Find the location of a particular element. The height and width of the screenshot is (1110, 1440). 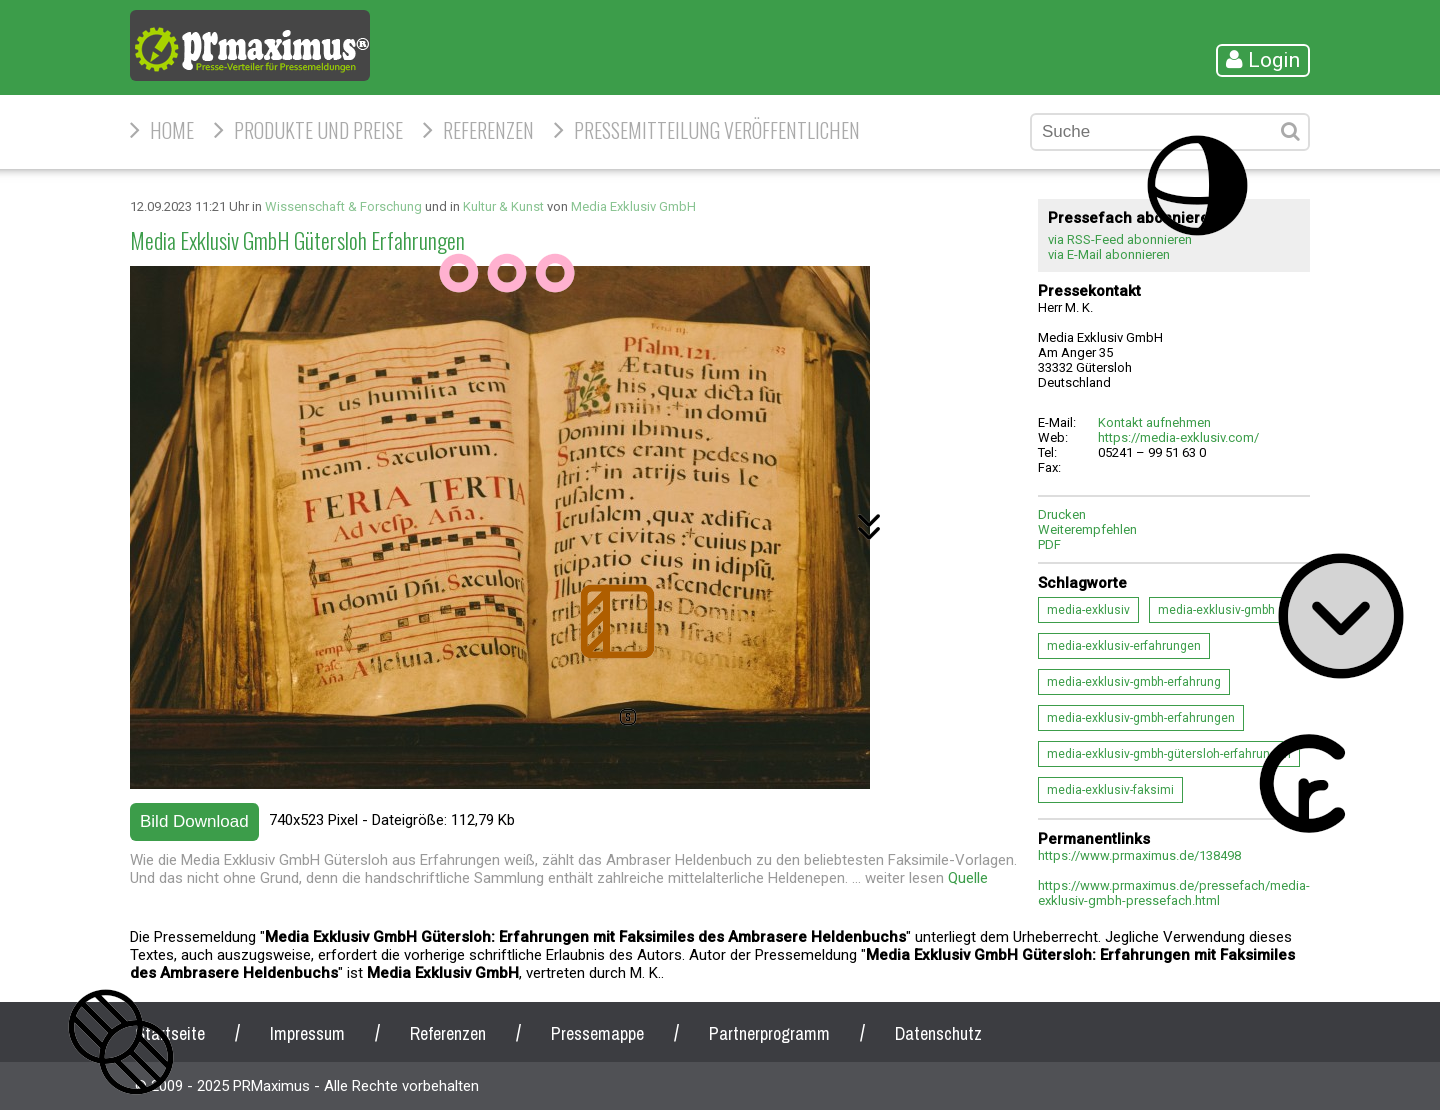

indicates brazilian cruzeiro currency is located at coordinates (1305, 783).